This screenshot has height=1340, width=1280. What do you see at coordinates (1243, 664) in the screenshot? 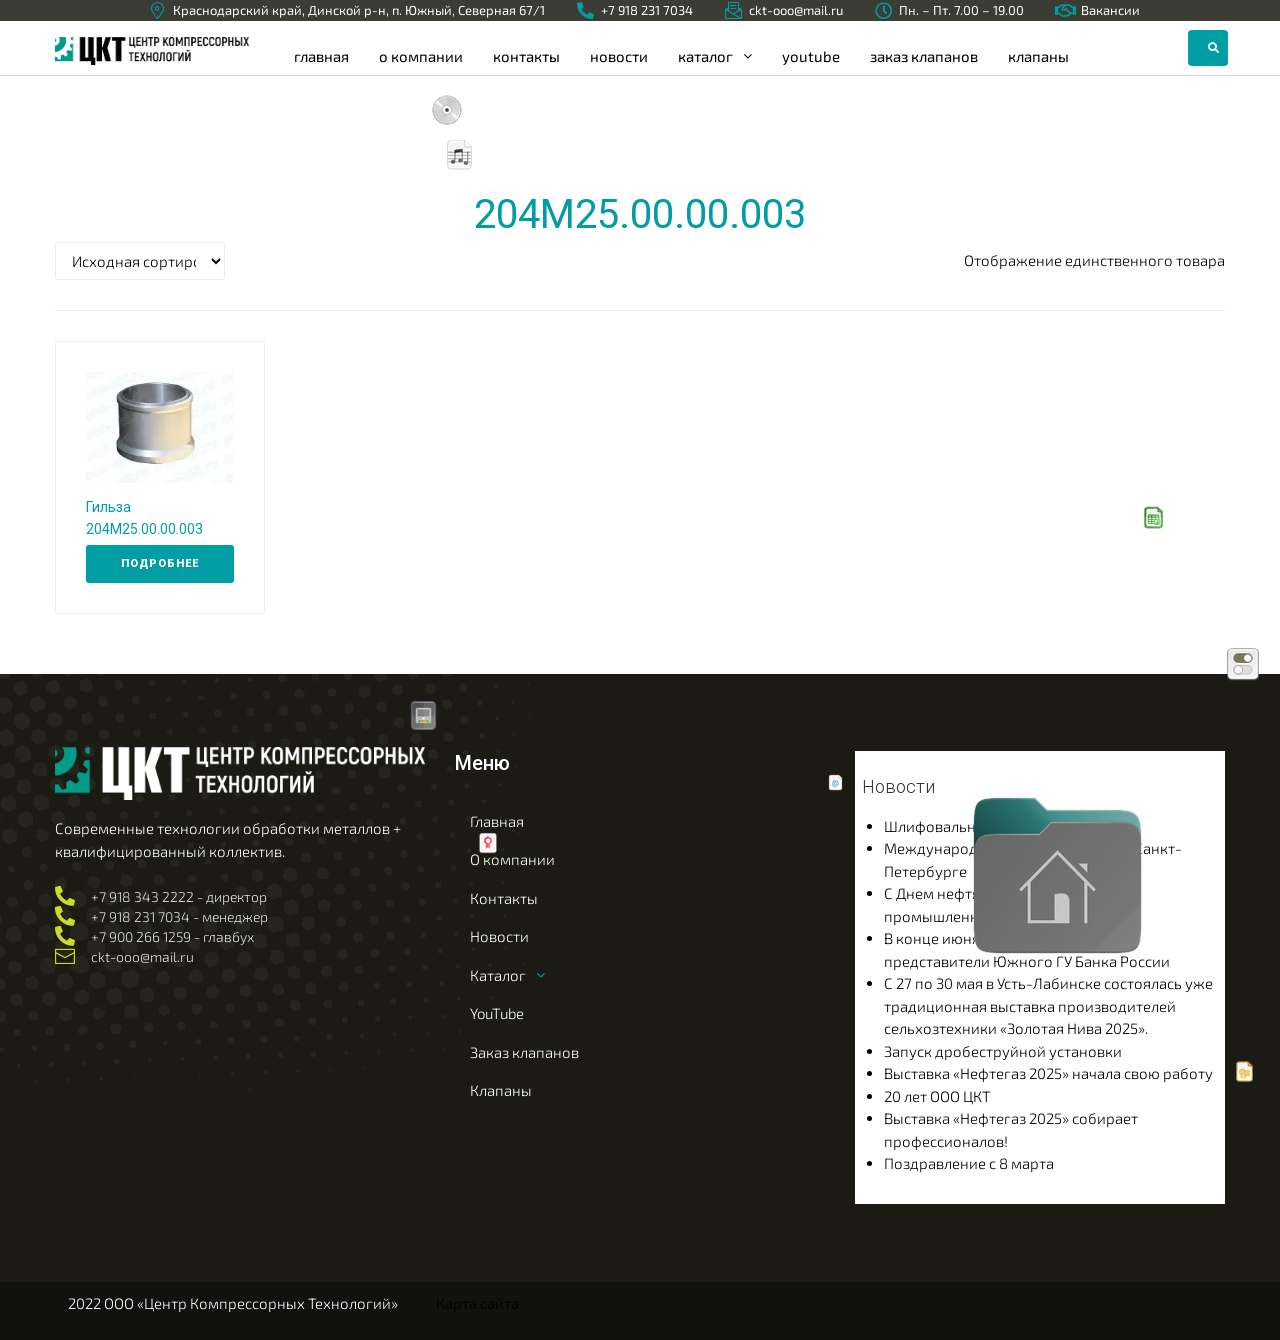
I see `open unity tweak tool settings` at bounding box center [1243, 664].